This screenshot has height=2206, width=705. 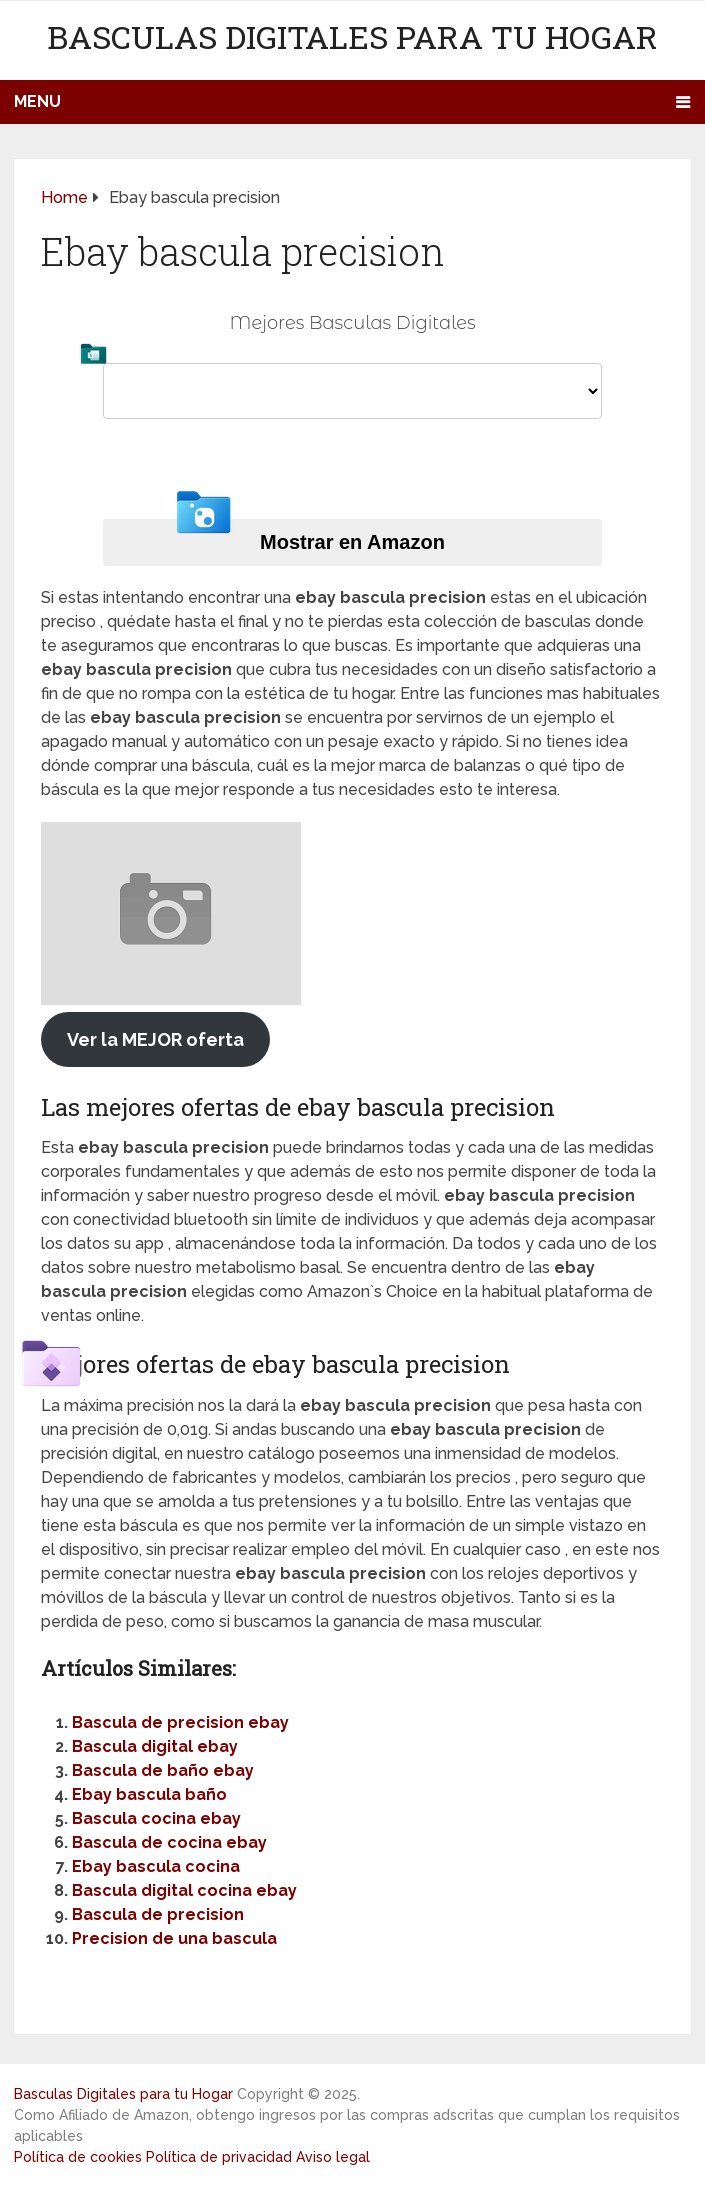 I want to click on folder containing NuGet packages, so click(x=203, y=513).